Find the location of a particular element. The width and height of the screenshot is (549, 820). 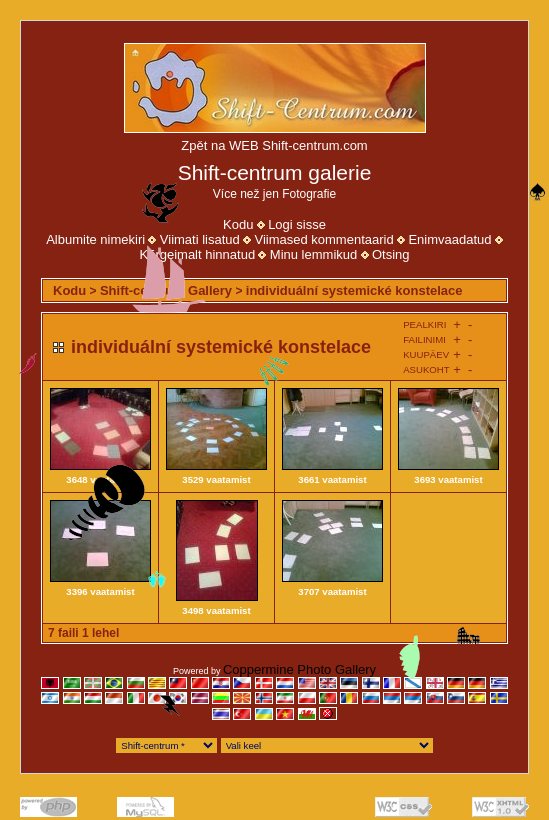

spring-loaded boxing glove or punch gag is located at coordinates (106, 502).